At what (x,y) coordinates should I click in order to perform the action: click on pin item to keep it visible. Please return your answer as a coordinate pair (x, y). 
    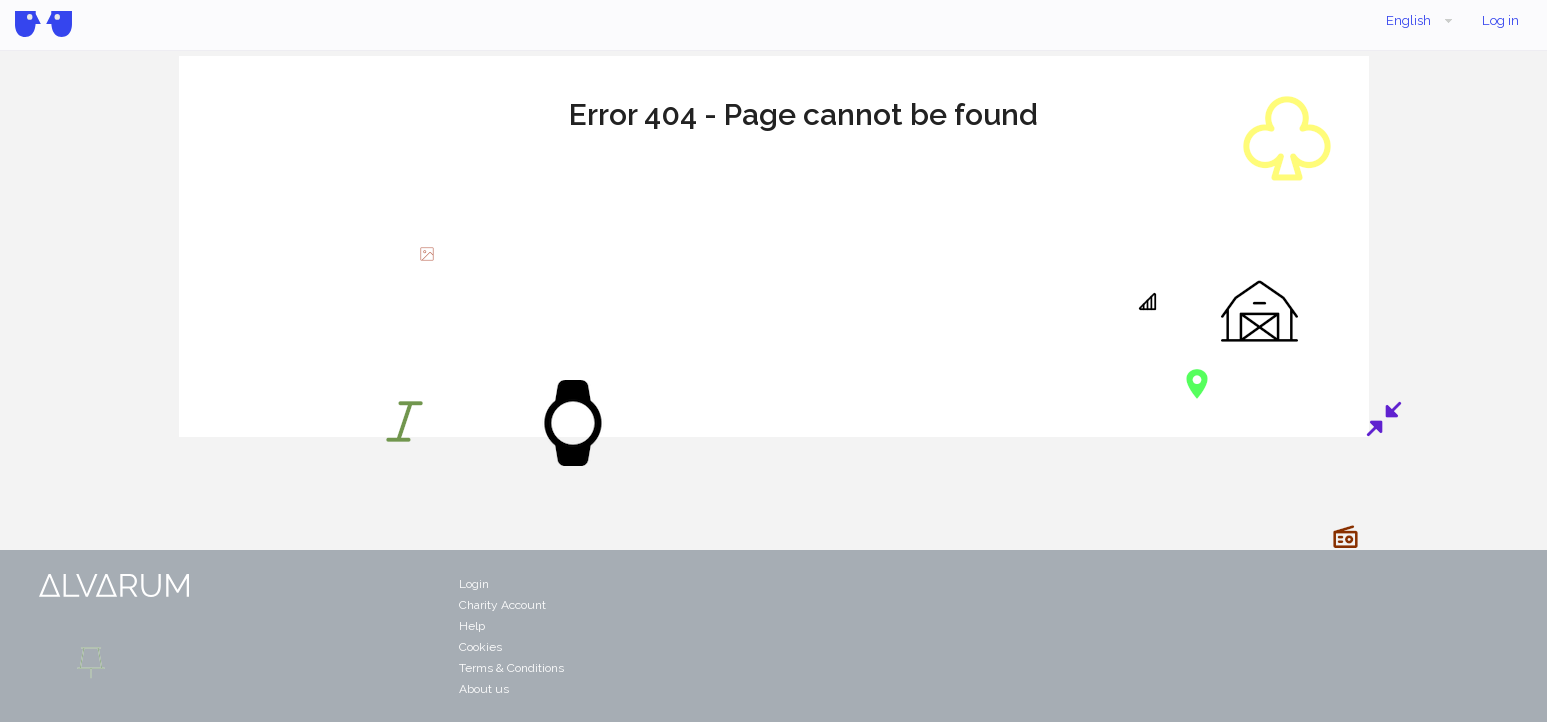
    Looking at the image, I should click on (91, 661).